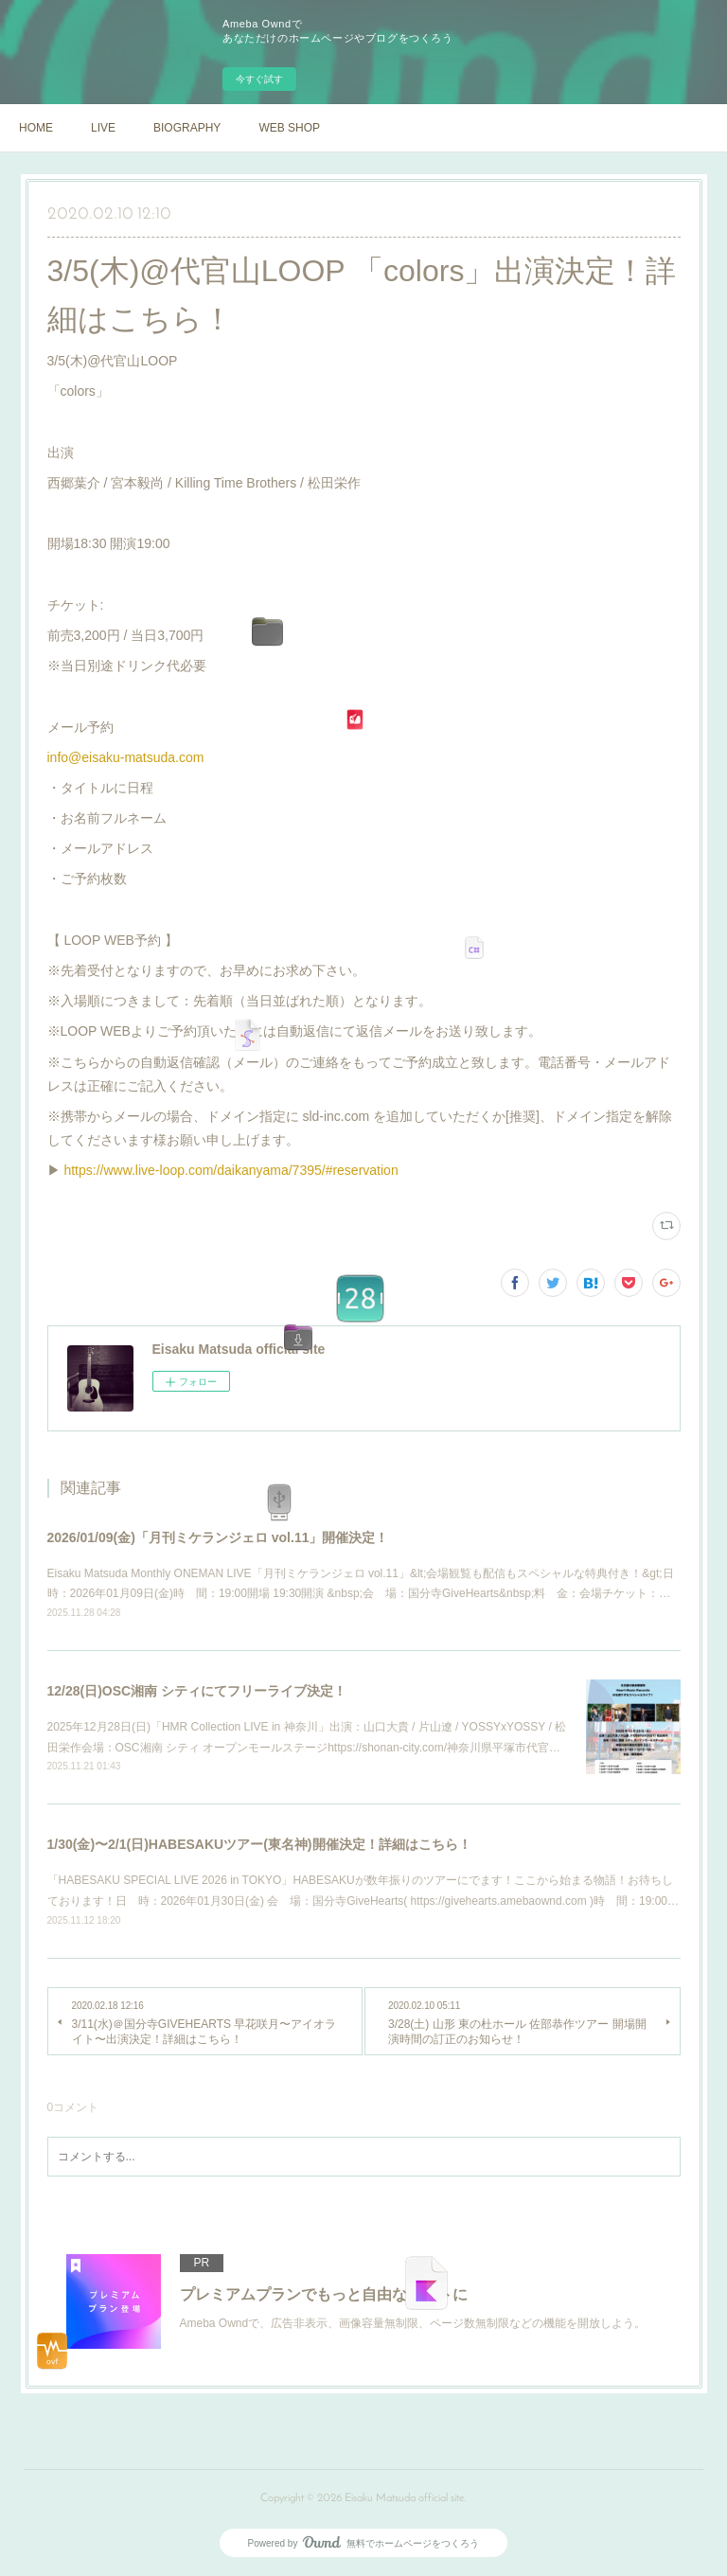 Image resolution: width=727 pixels, height=2576 pixels. I want to click on access your downloads folder, so click(298, 1337).